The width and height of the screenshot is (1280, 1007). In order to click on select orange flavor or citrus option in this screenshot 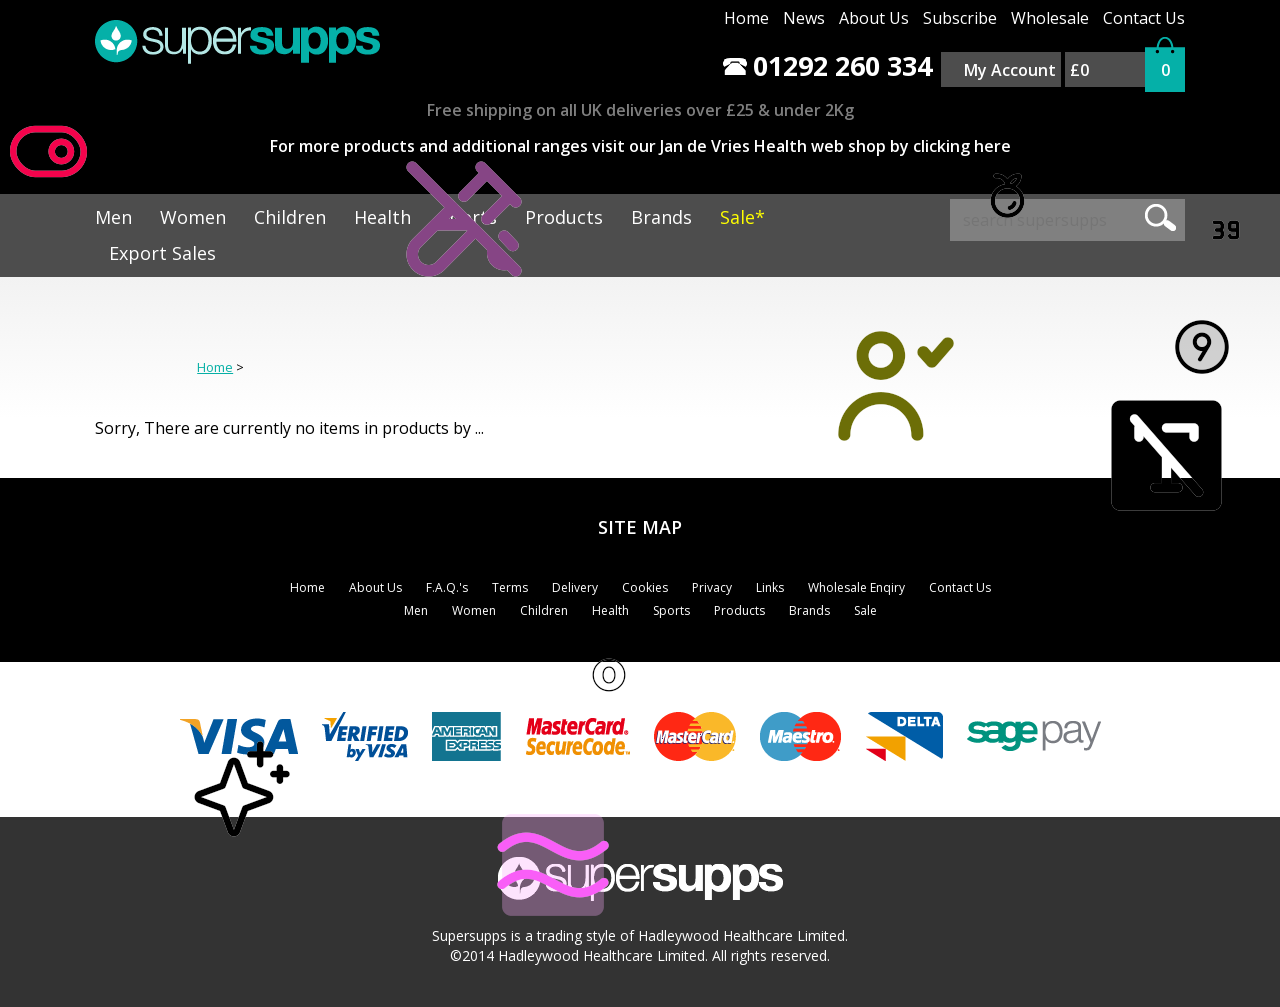, I will do `click(1007, 196)`.